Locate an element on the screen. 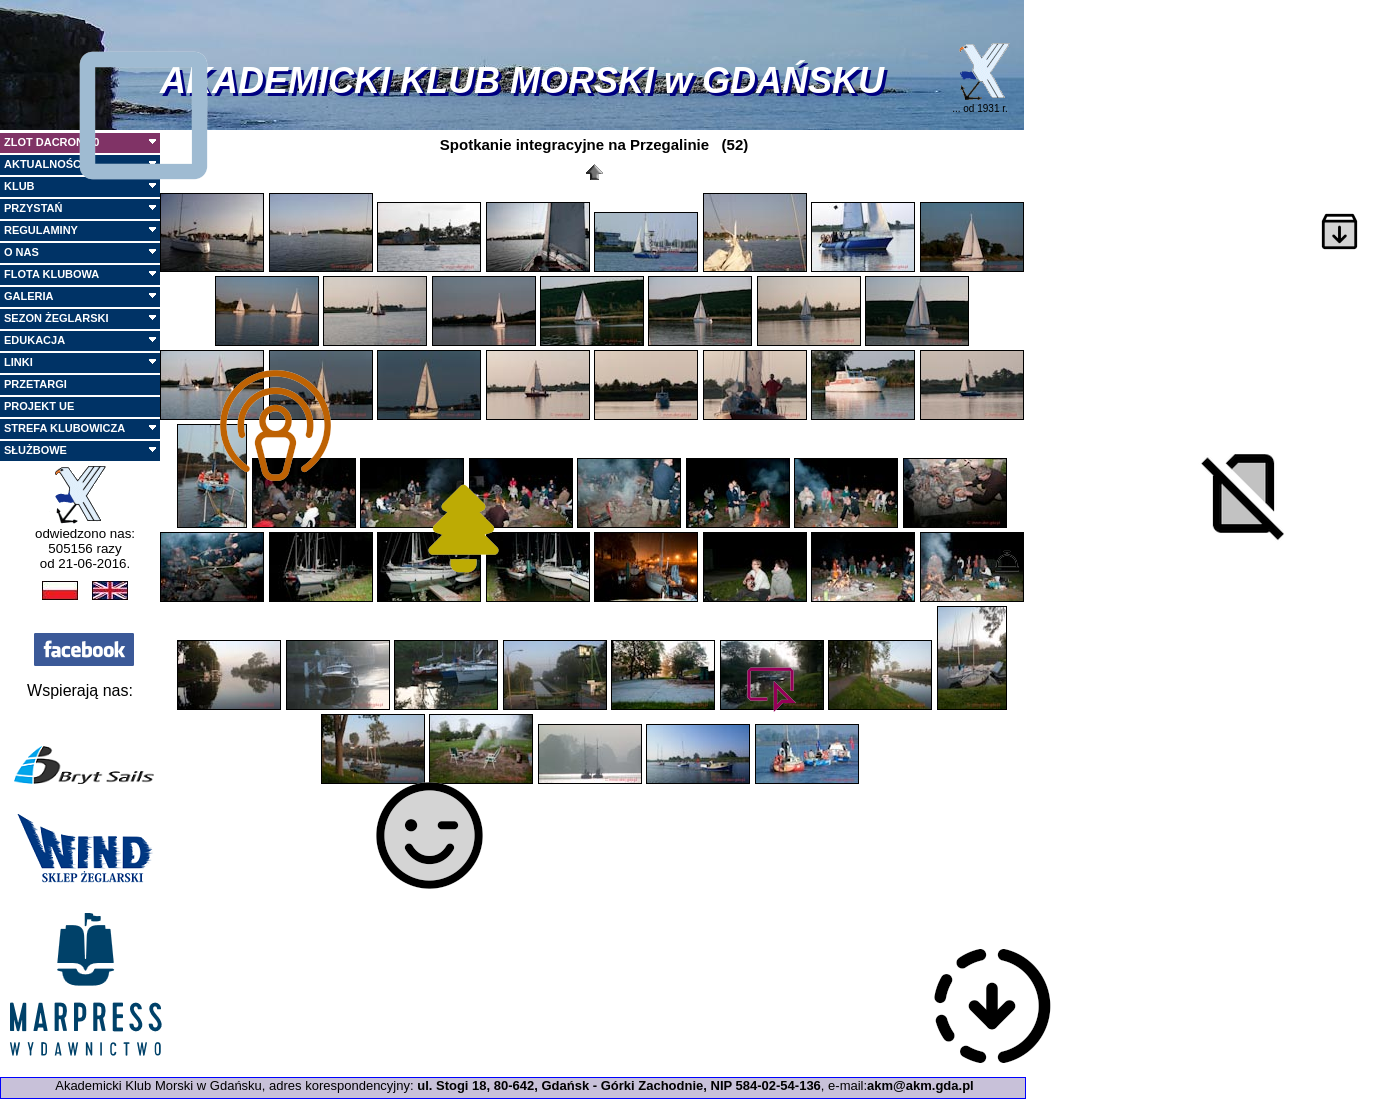 The width and height of the screenshot is (1390, 1099). indicates no sim card detected is located at coordinates (1243, 493).